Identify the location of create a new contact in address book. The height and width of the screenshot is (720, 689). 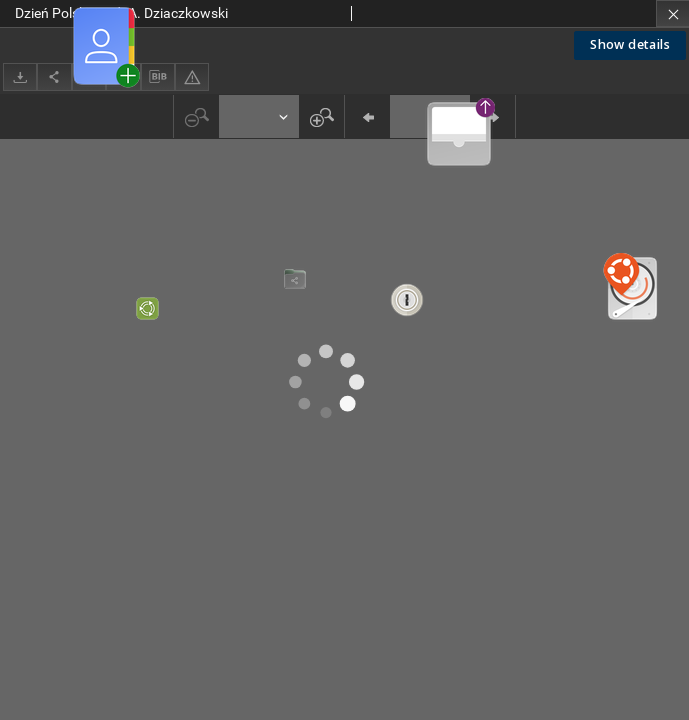
(104, 46).